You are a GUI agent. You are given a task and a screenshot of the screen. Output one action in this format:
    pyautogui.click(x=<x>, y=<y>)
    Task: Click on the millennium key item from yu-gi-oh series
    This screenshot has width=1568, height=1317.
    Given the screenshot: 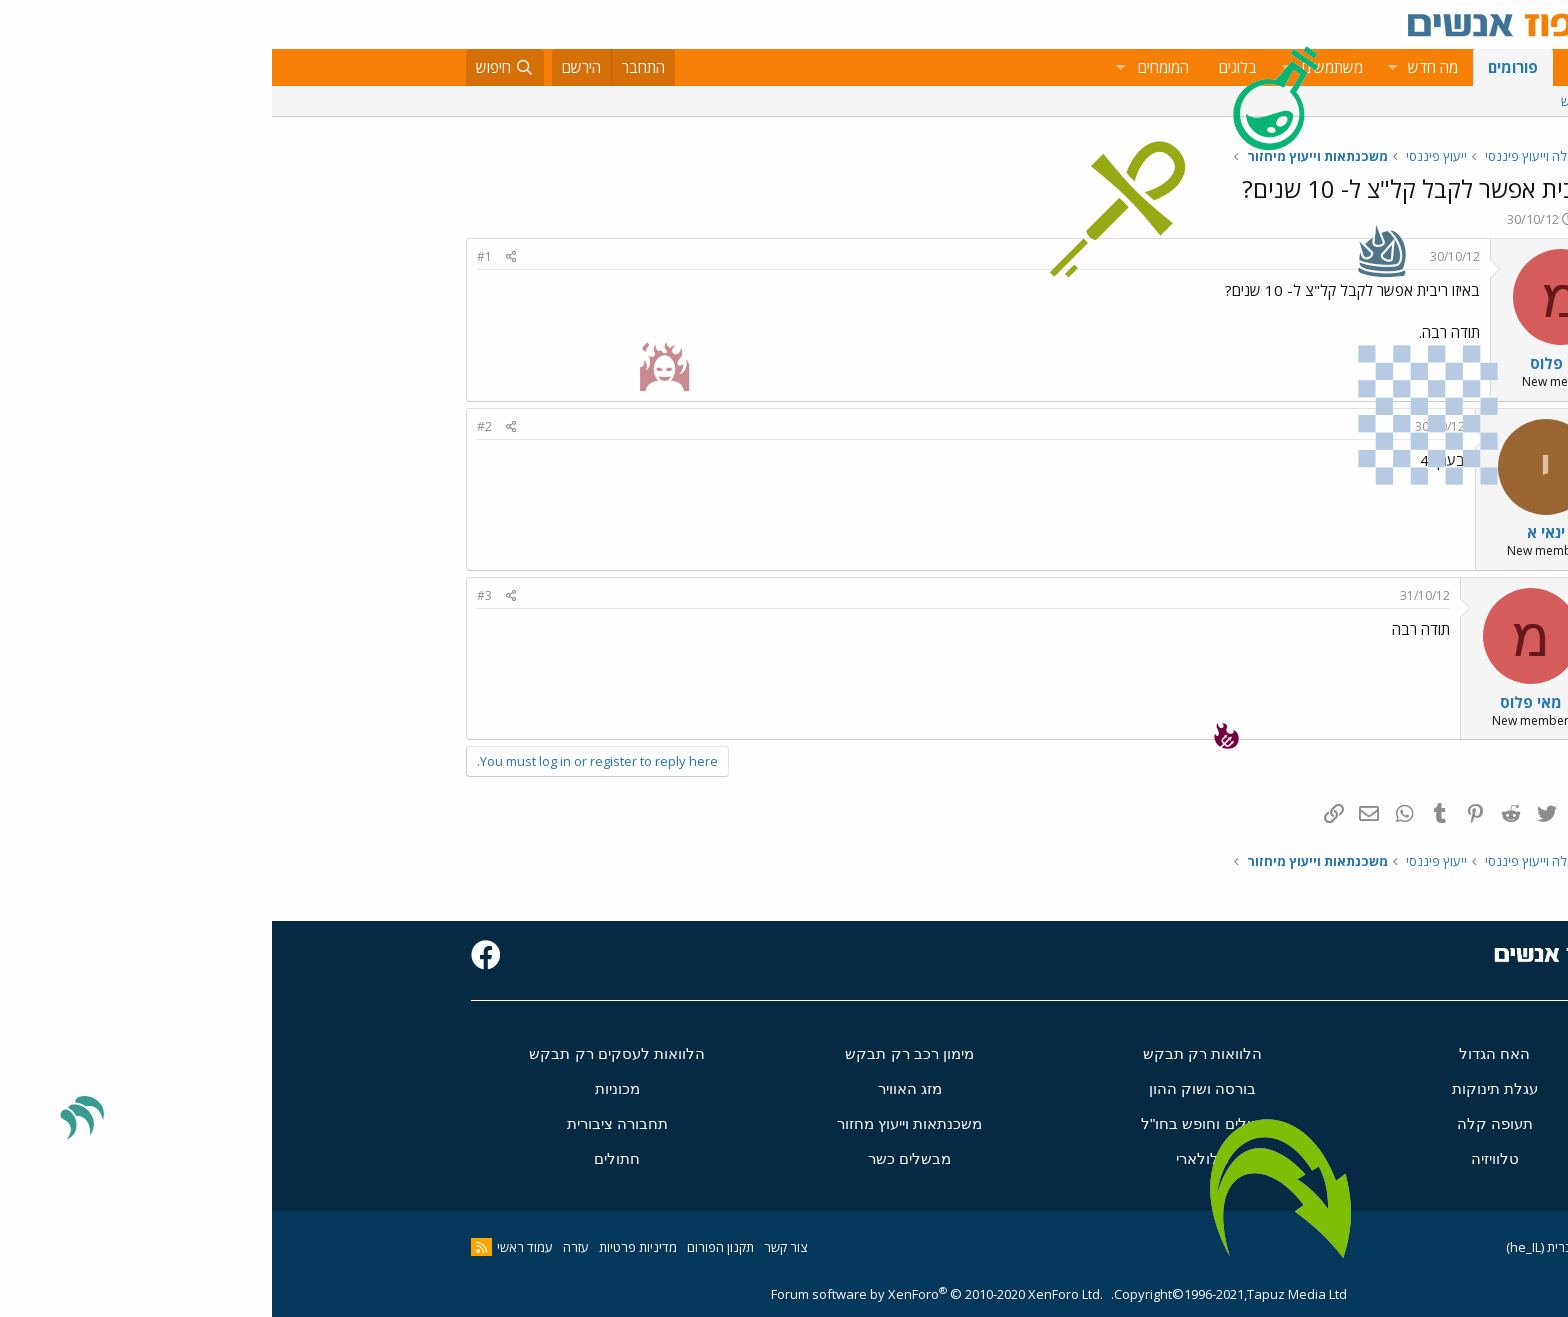 What is the action you would take?
    pyautogui.click(x=1117, y=209)
    